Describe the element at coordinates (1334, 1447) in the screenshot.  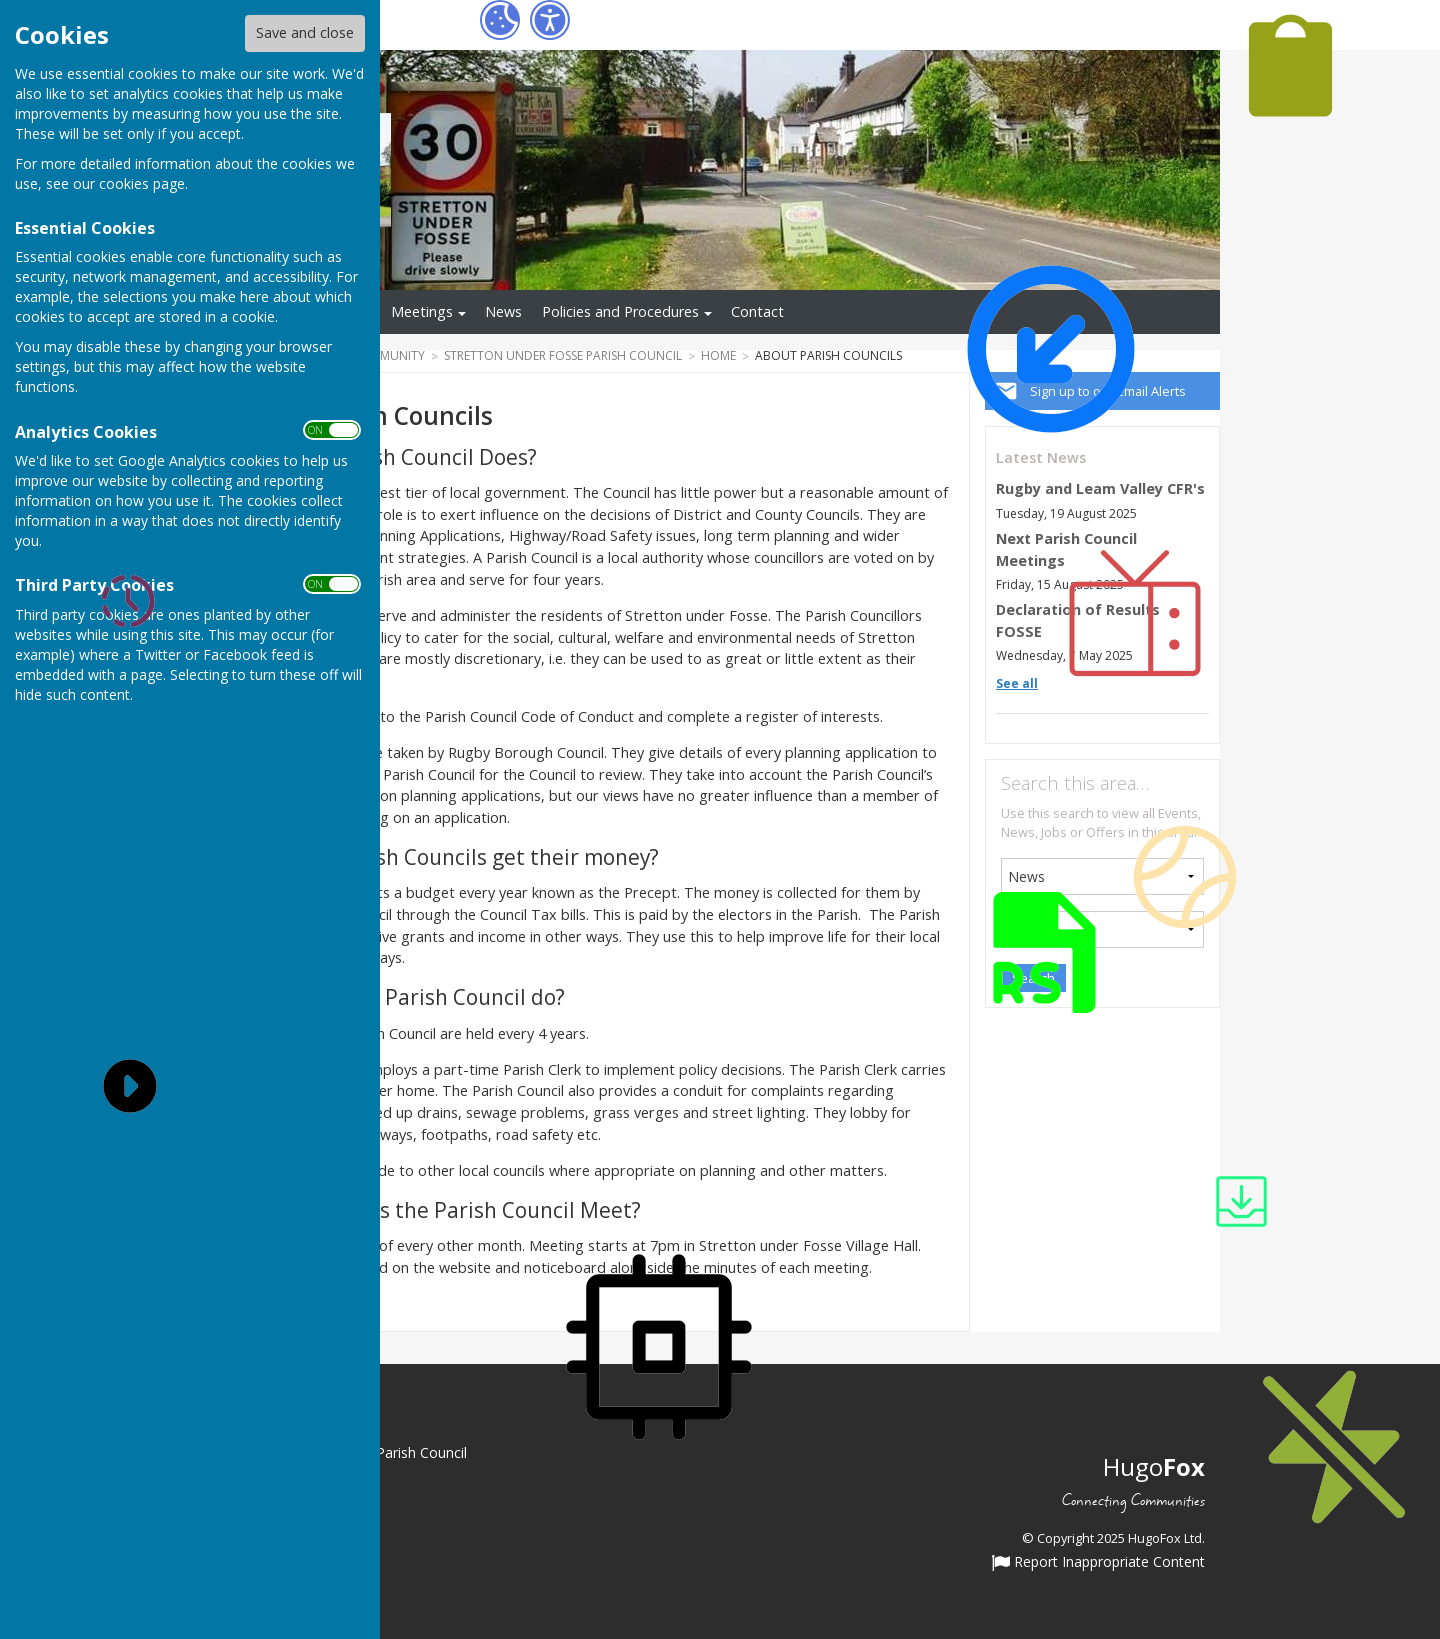
I see `flash or lightning feature disabled` at that location.